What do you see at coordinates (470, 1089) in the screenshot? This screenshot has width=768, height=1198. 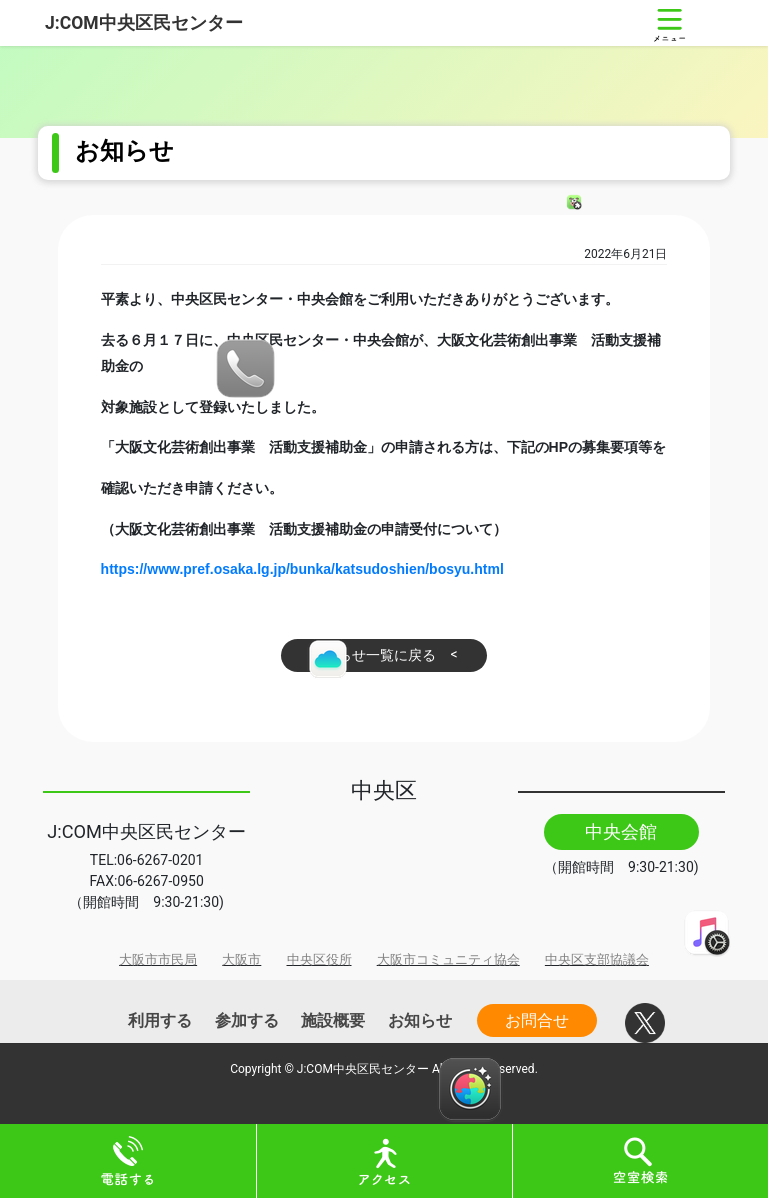 I see `open PhotoFlare image editing application` at bounding box center [470, 1089].